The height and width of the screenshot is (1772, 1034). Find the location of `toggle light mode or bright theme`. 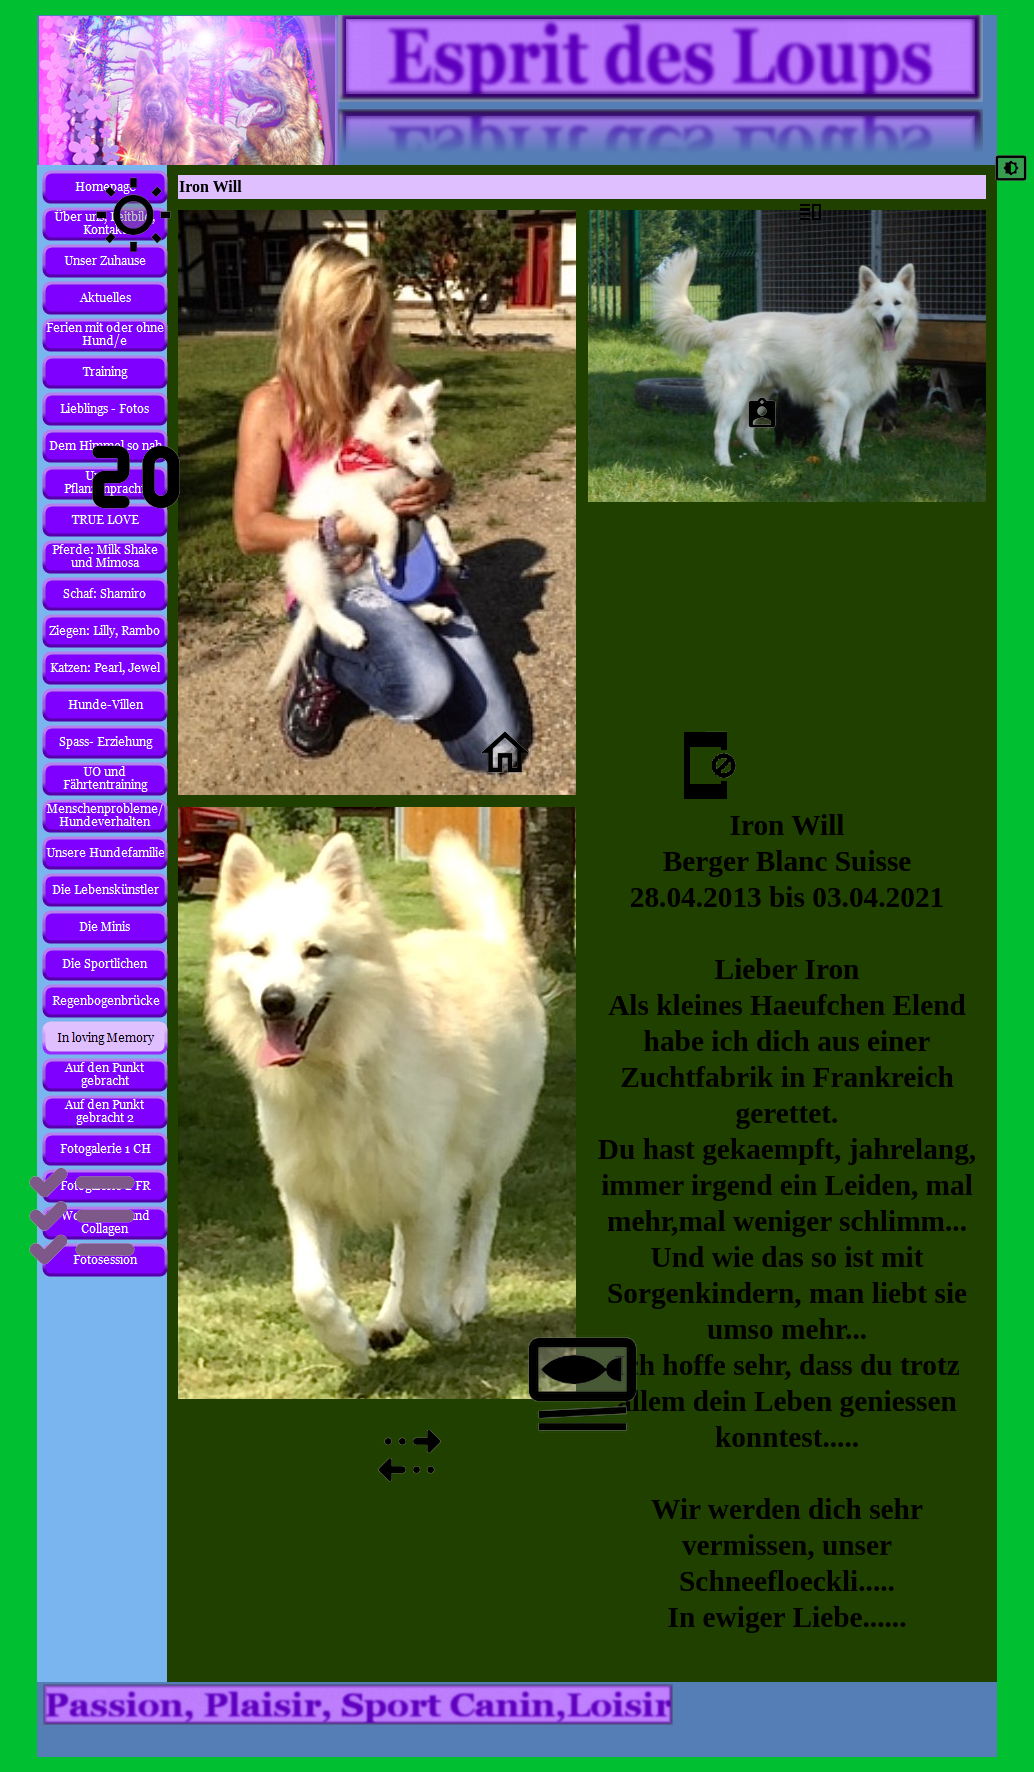

toggle light mode or bright theme is located at coordinates (133, 216).